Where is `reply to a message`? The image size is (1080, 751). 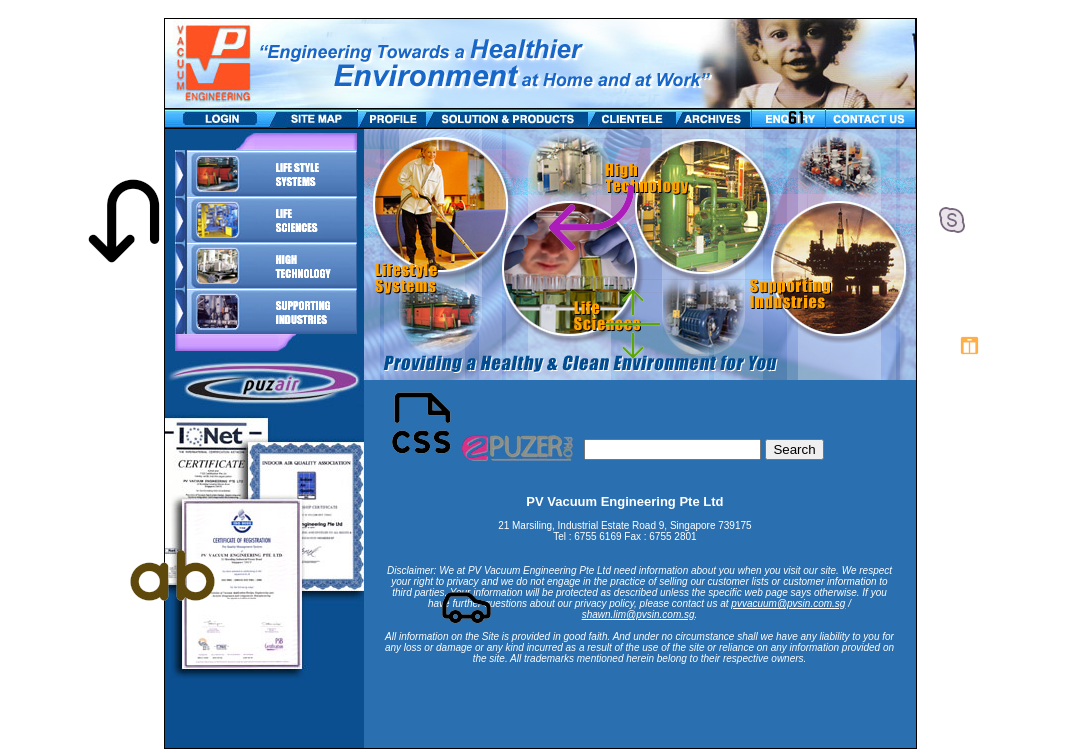
reply to a message is located at coordinates (591, 217).